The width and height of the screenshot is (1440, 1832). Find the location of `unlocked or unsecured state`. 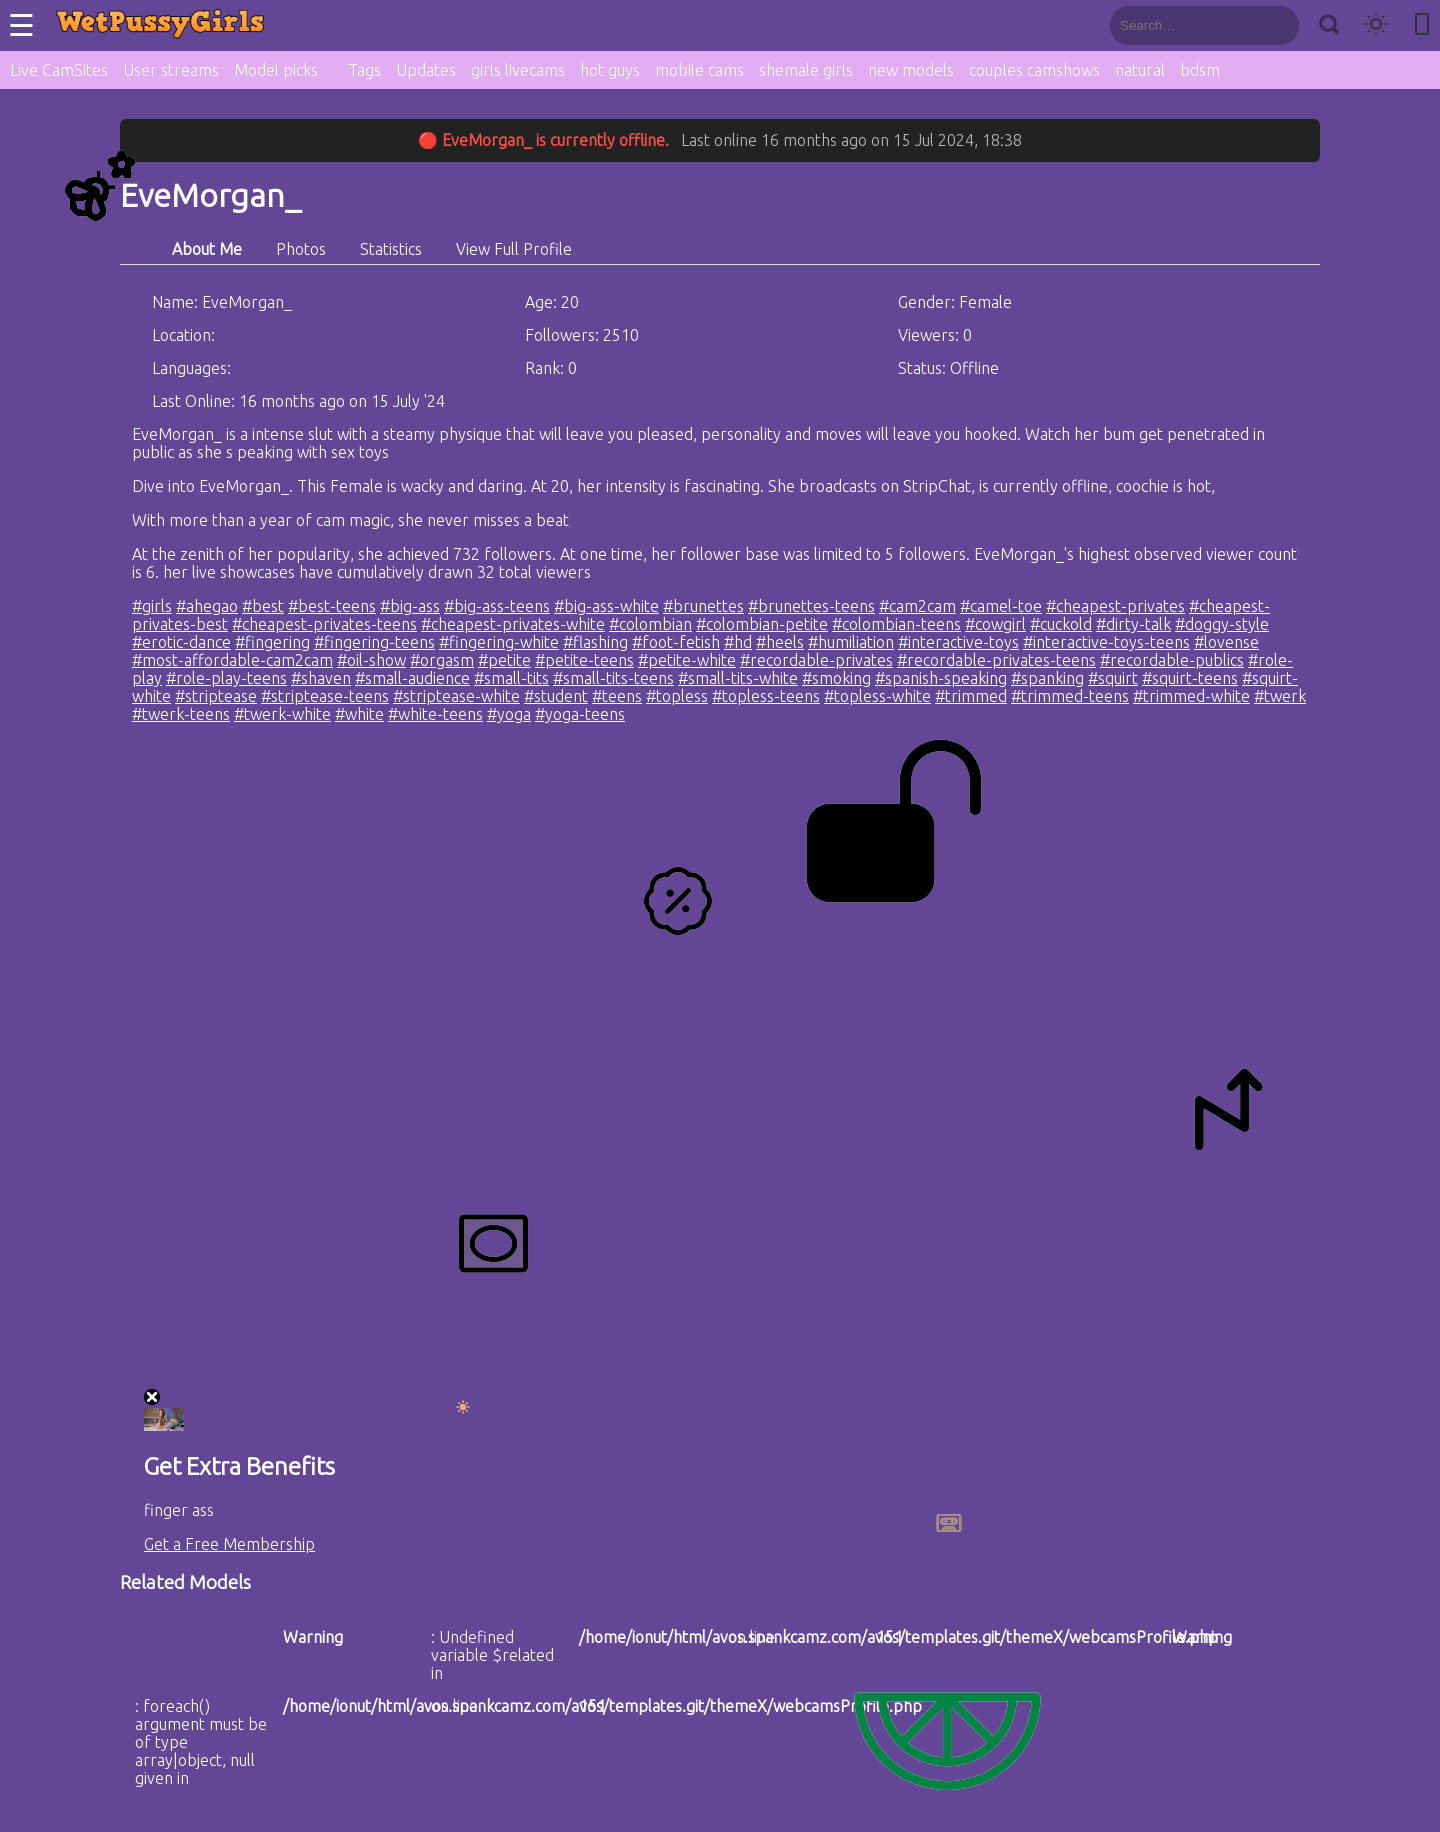

unlocked or unsecured state is located at coordinates (894, 821).